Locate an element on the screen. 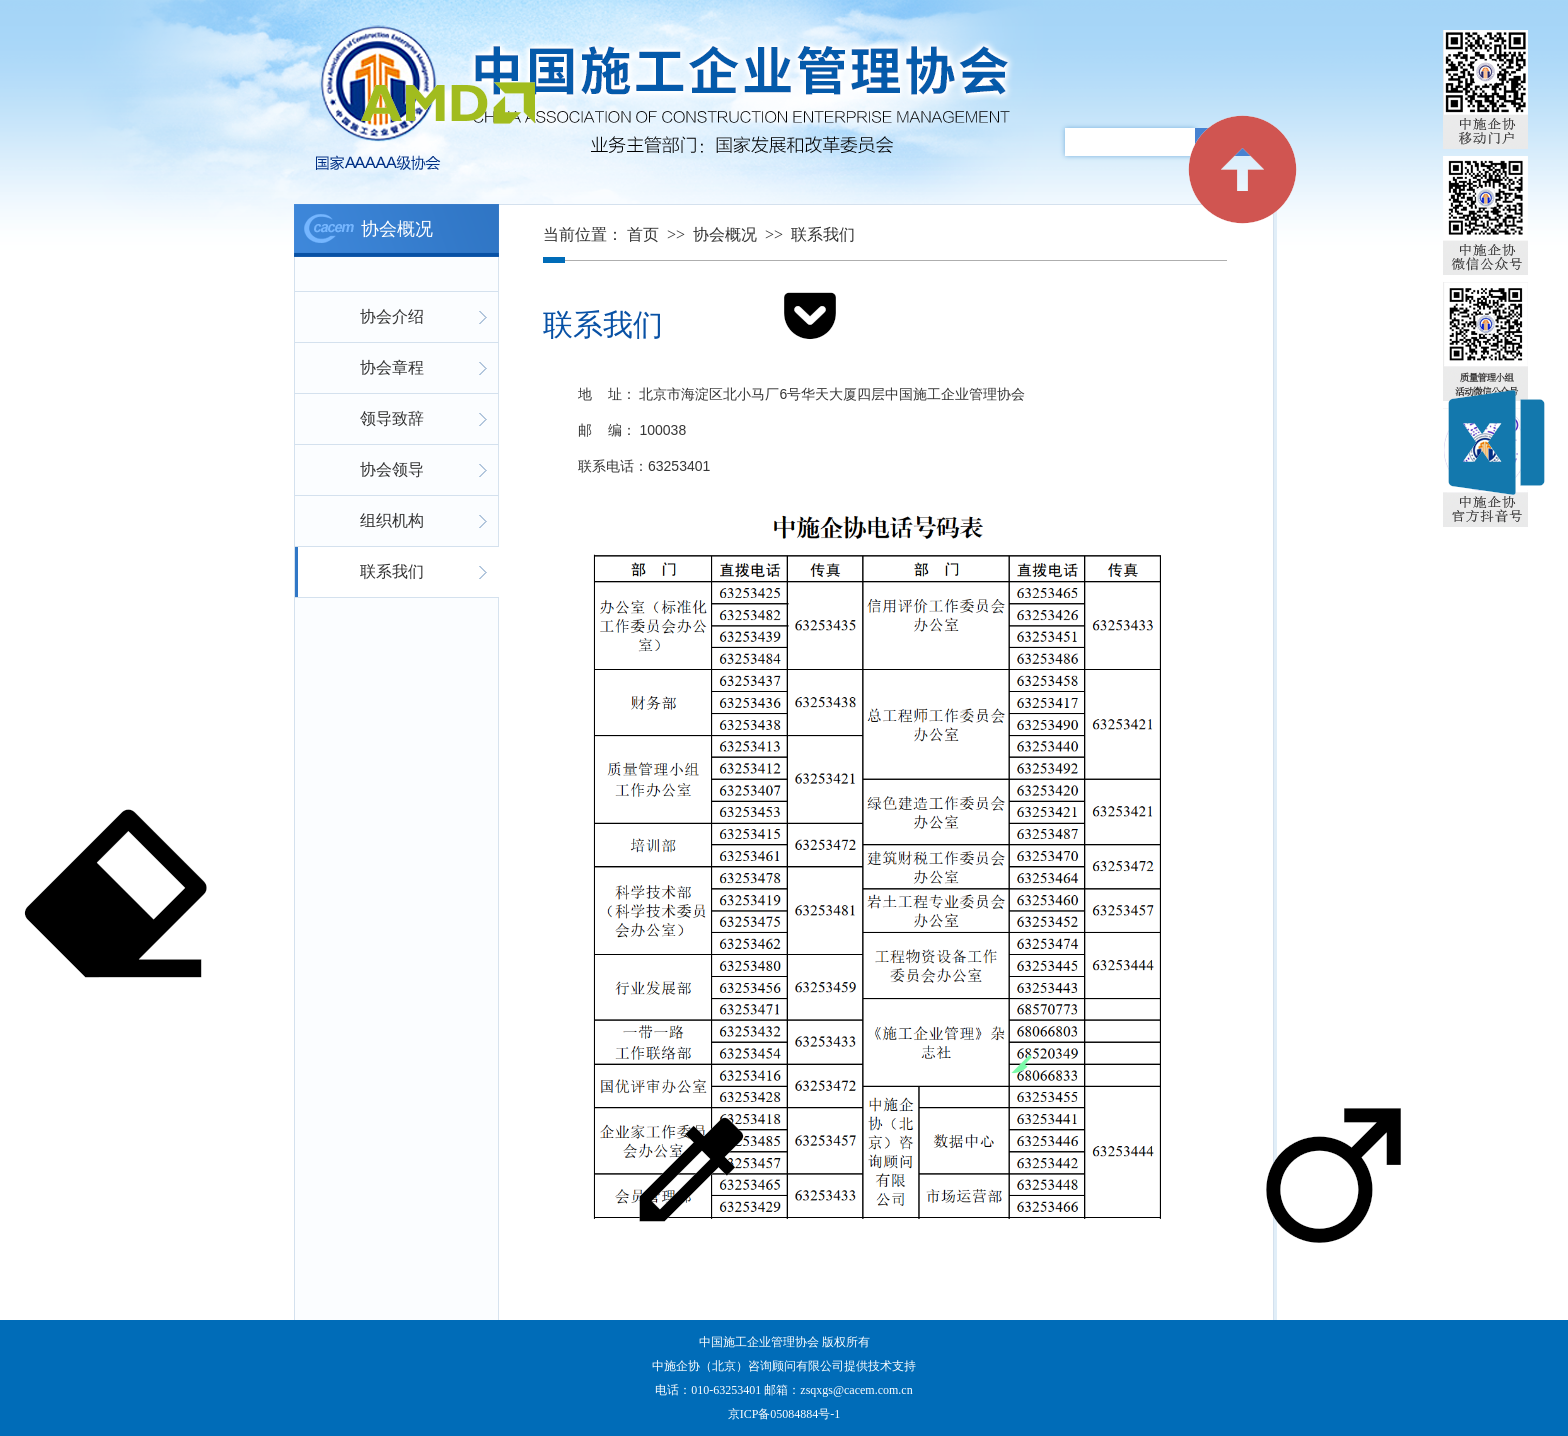 The height and width of the screenshot is (1436, 1568). open or view an Excel spreadsheet file is located at coordinates (1496, 442).